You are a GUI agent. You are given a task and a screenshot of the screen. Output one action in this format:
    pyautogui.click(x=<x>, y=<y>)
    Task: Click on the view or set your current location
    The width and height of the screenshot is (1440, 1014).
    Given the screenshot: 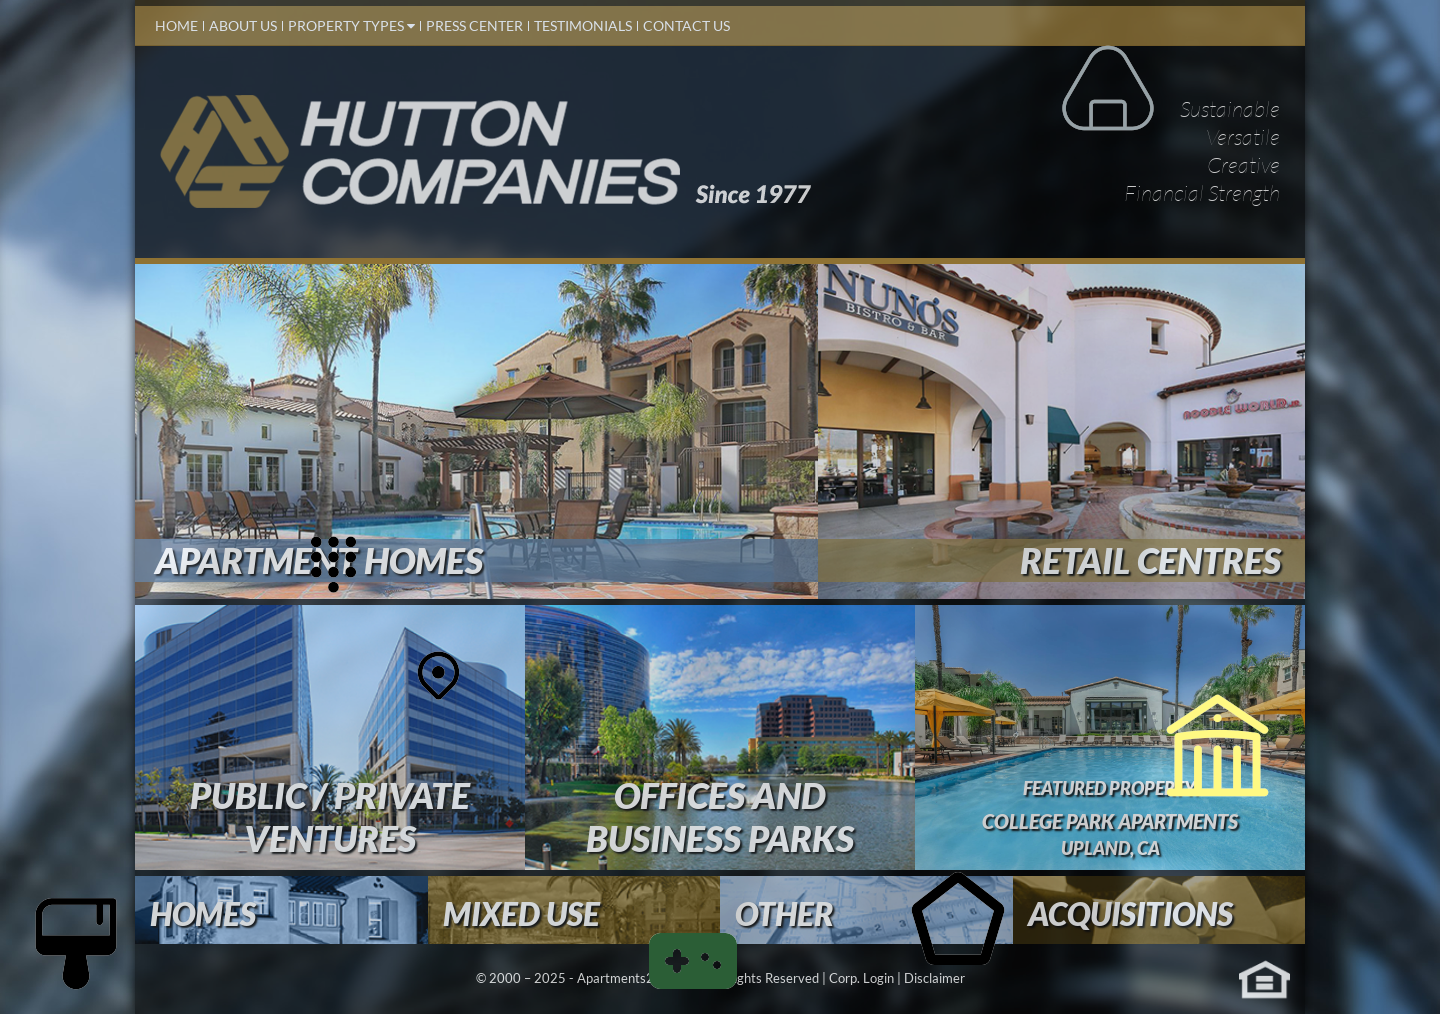 What is the action you would take?
    pyautogui.click(x=438, y=675)
    